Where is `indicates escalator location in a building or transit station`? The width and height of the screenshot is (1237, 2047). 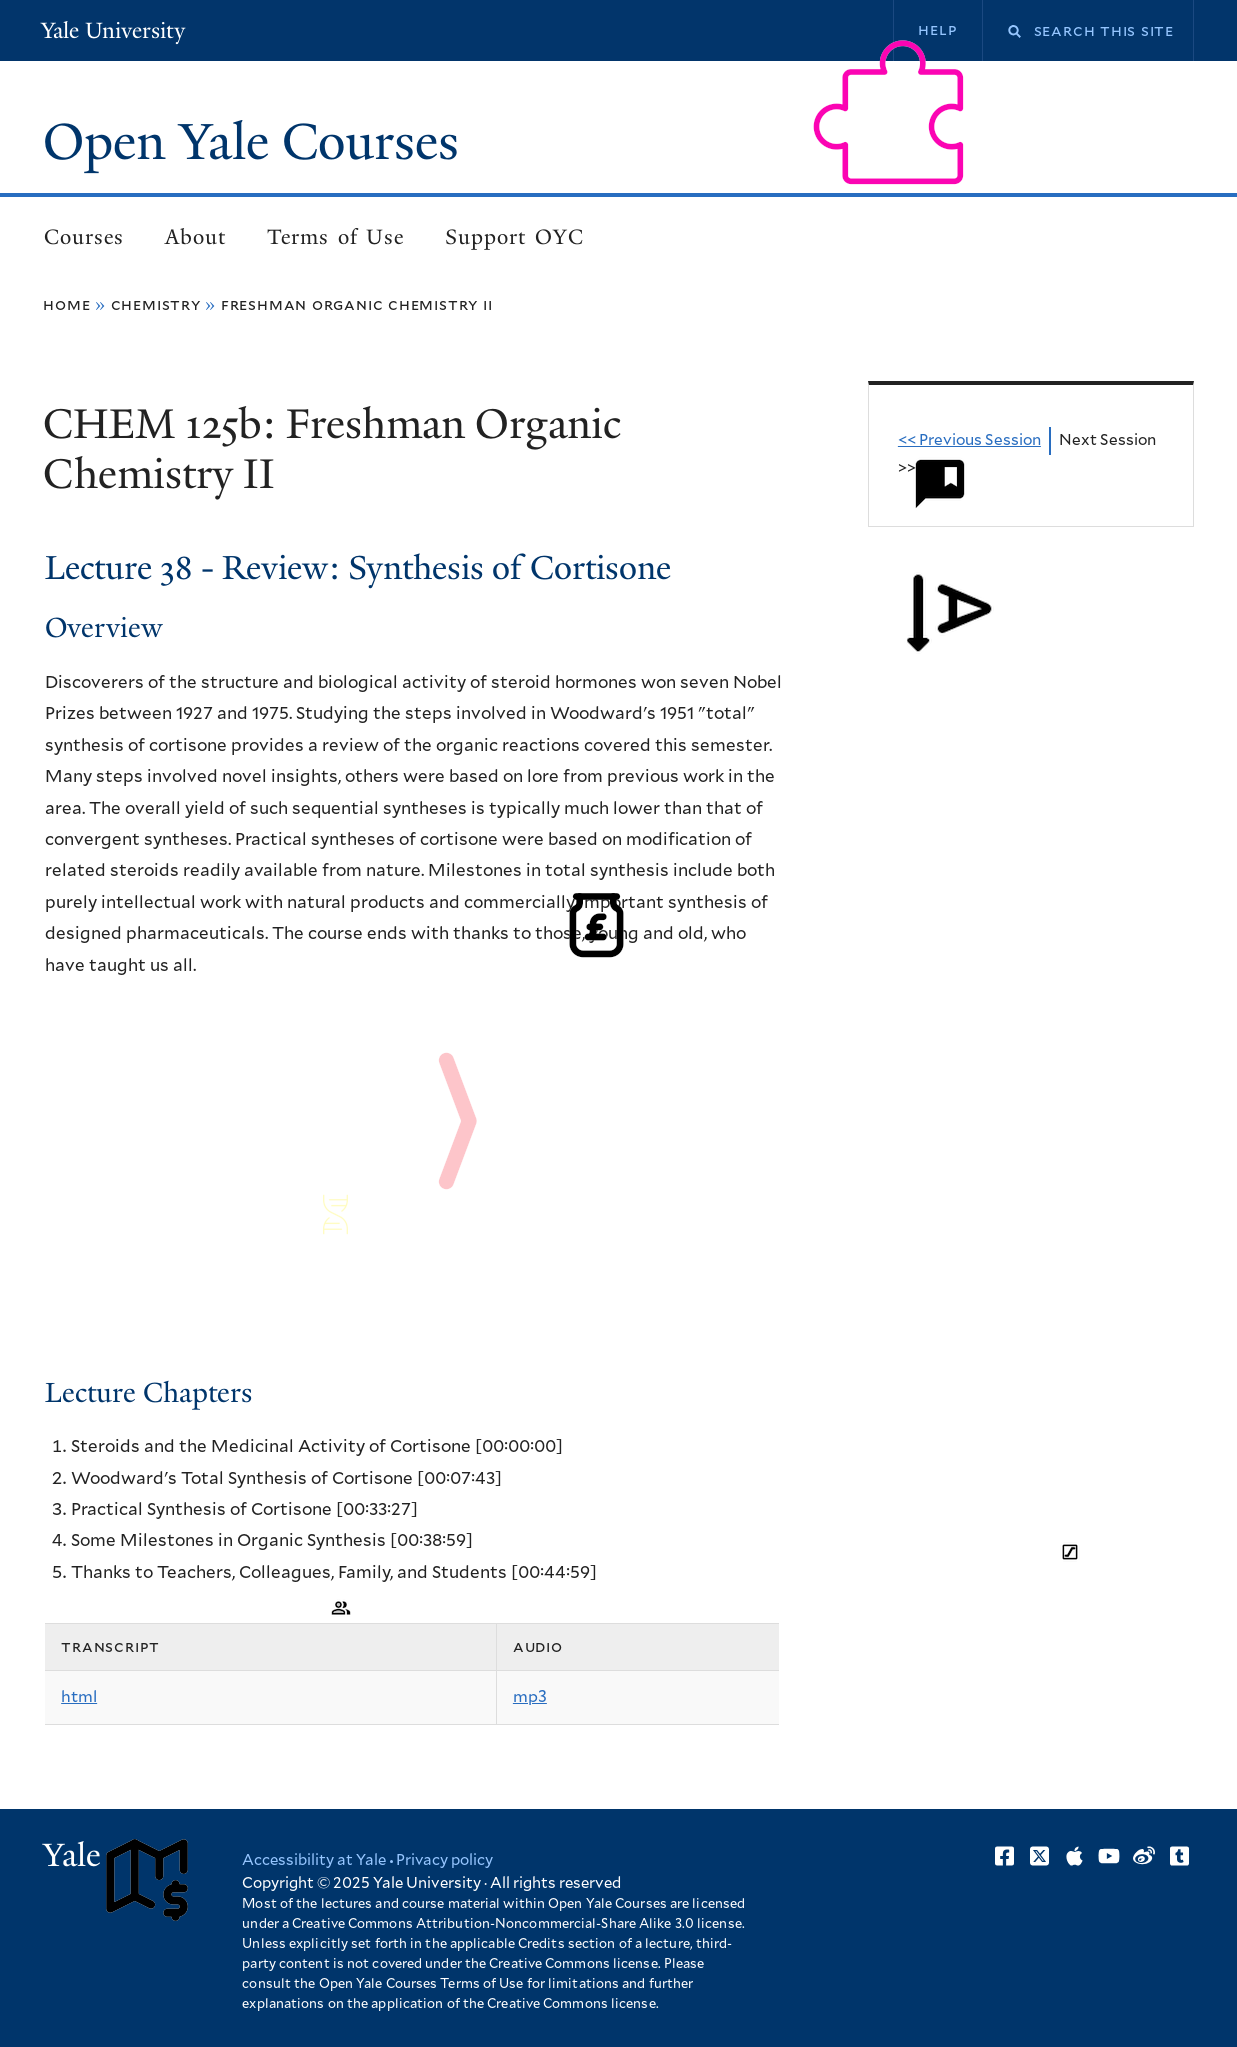 indicates escalator location in a building or transit station is located at coordinates (1070, 1552).